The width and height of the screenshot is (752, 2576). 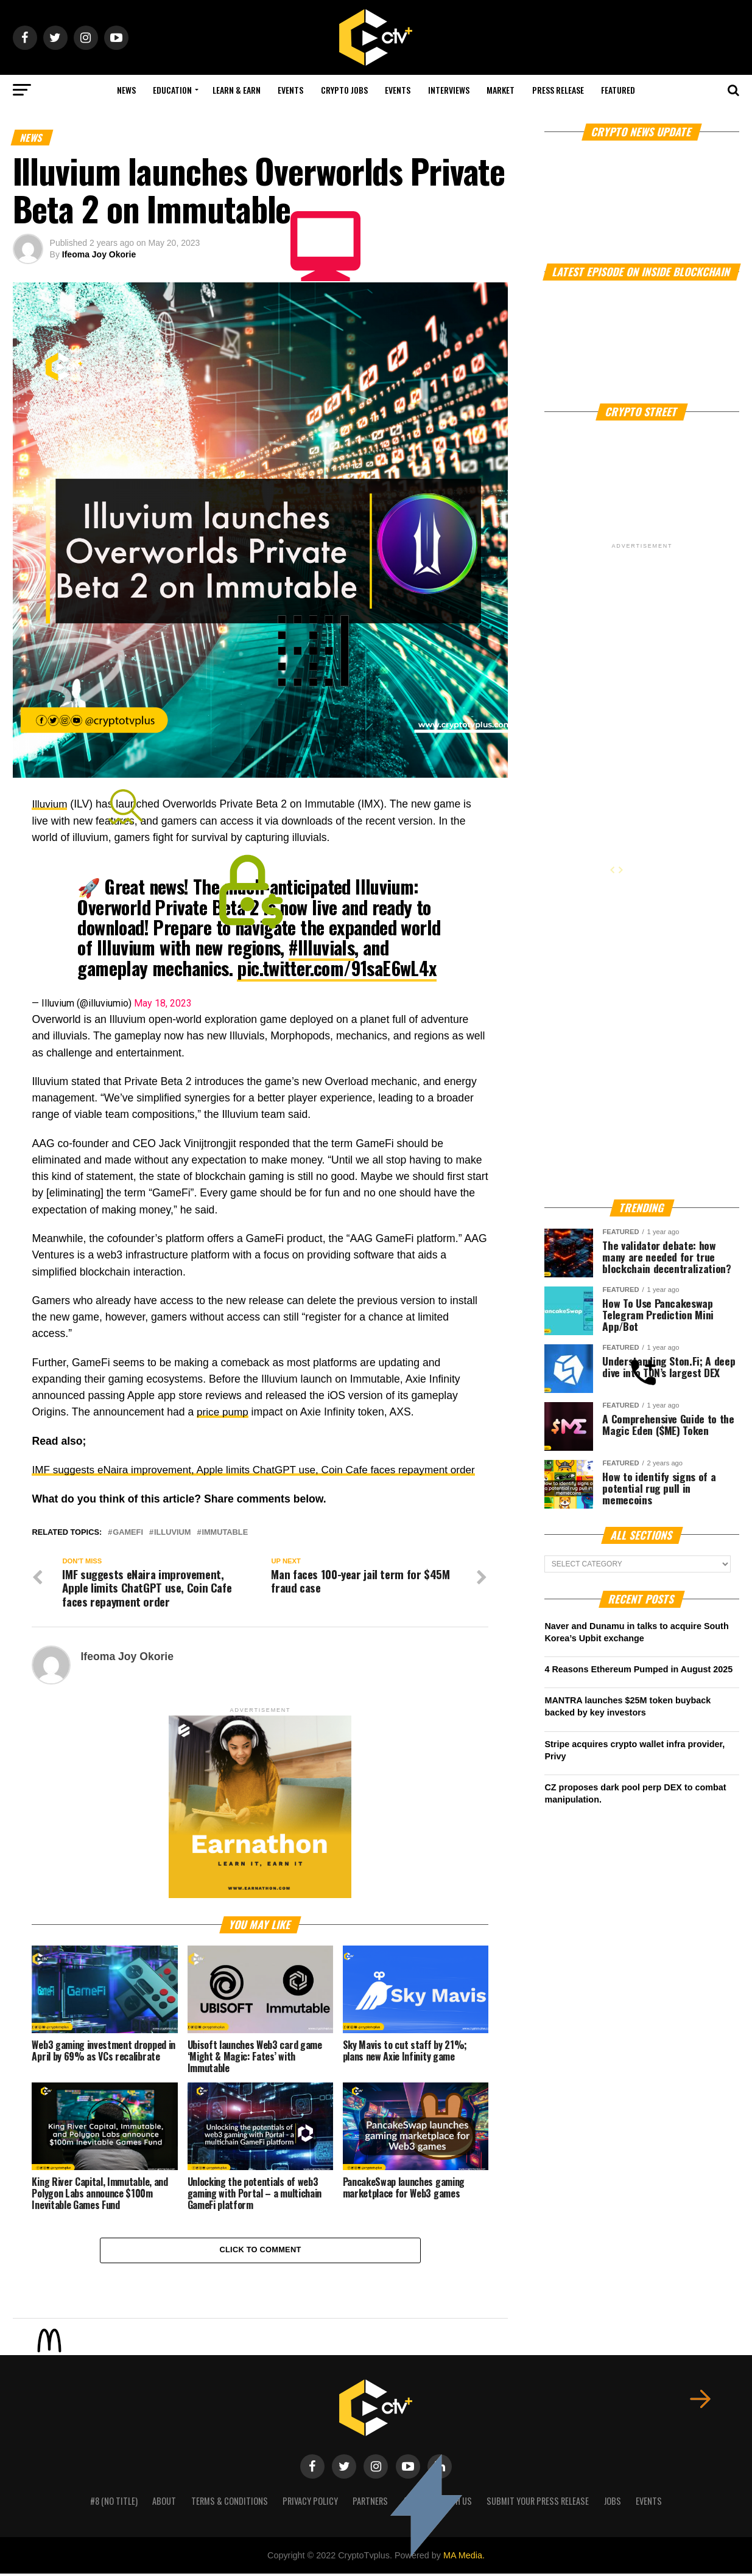 What do you see at coordinates (49, 2340) in the screenshot?
I see `open the McDonald's app or website` at bounding box center [49, 2340].